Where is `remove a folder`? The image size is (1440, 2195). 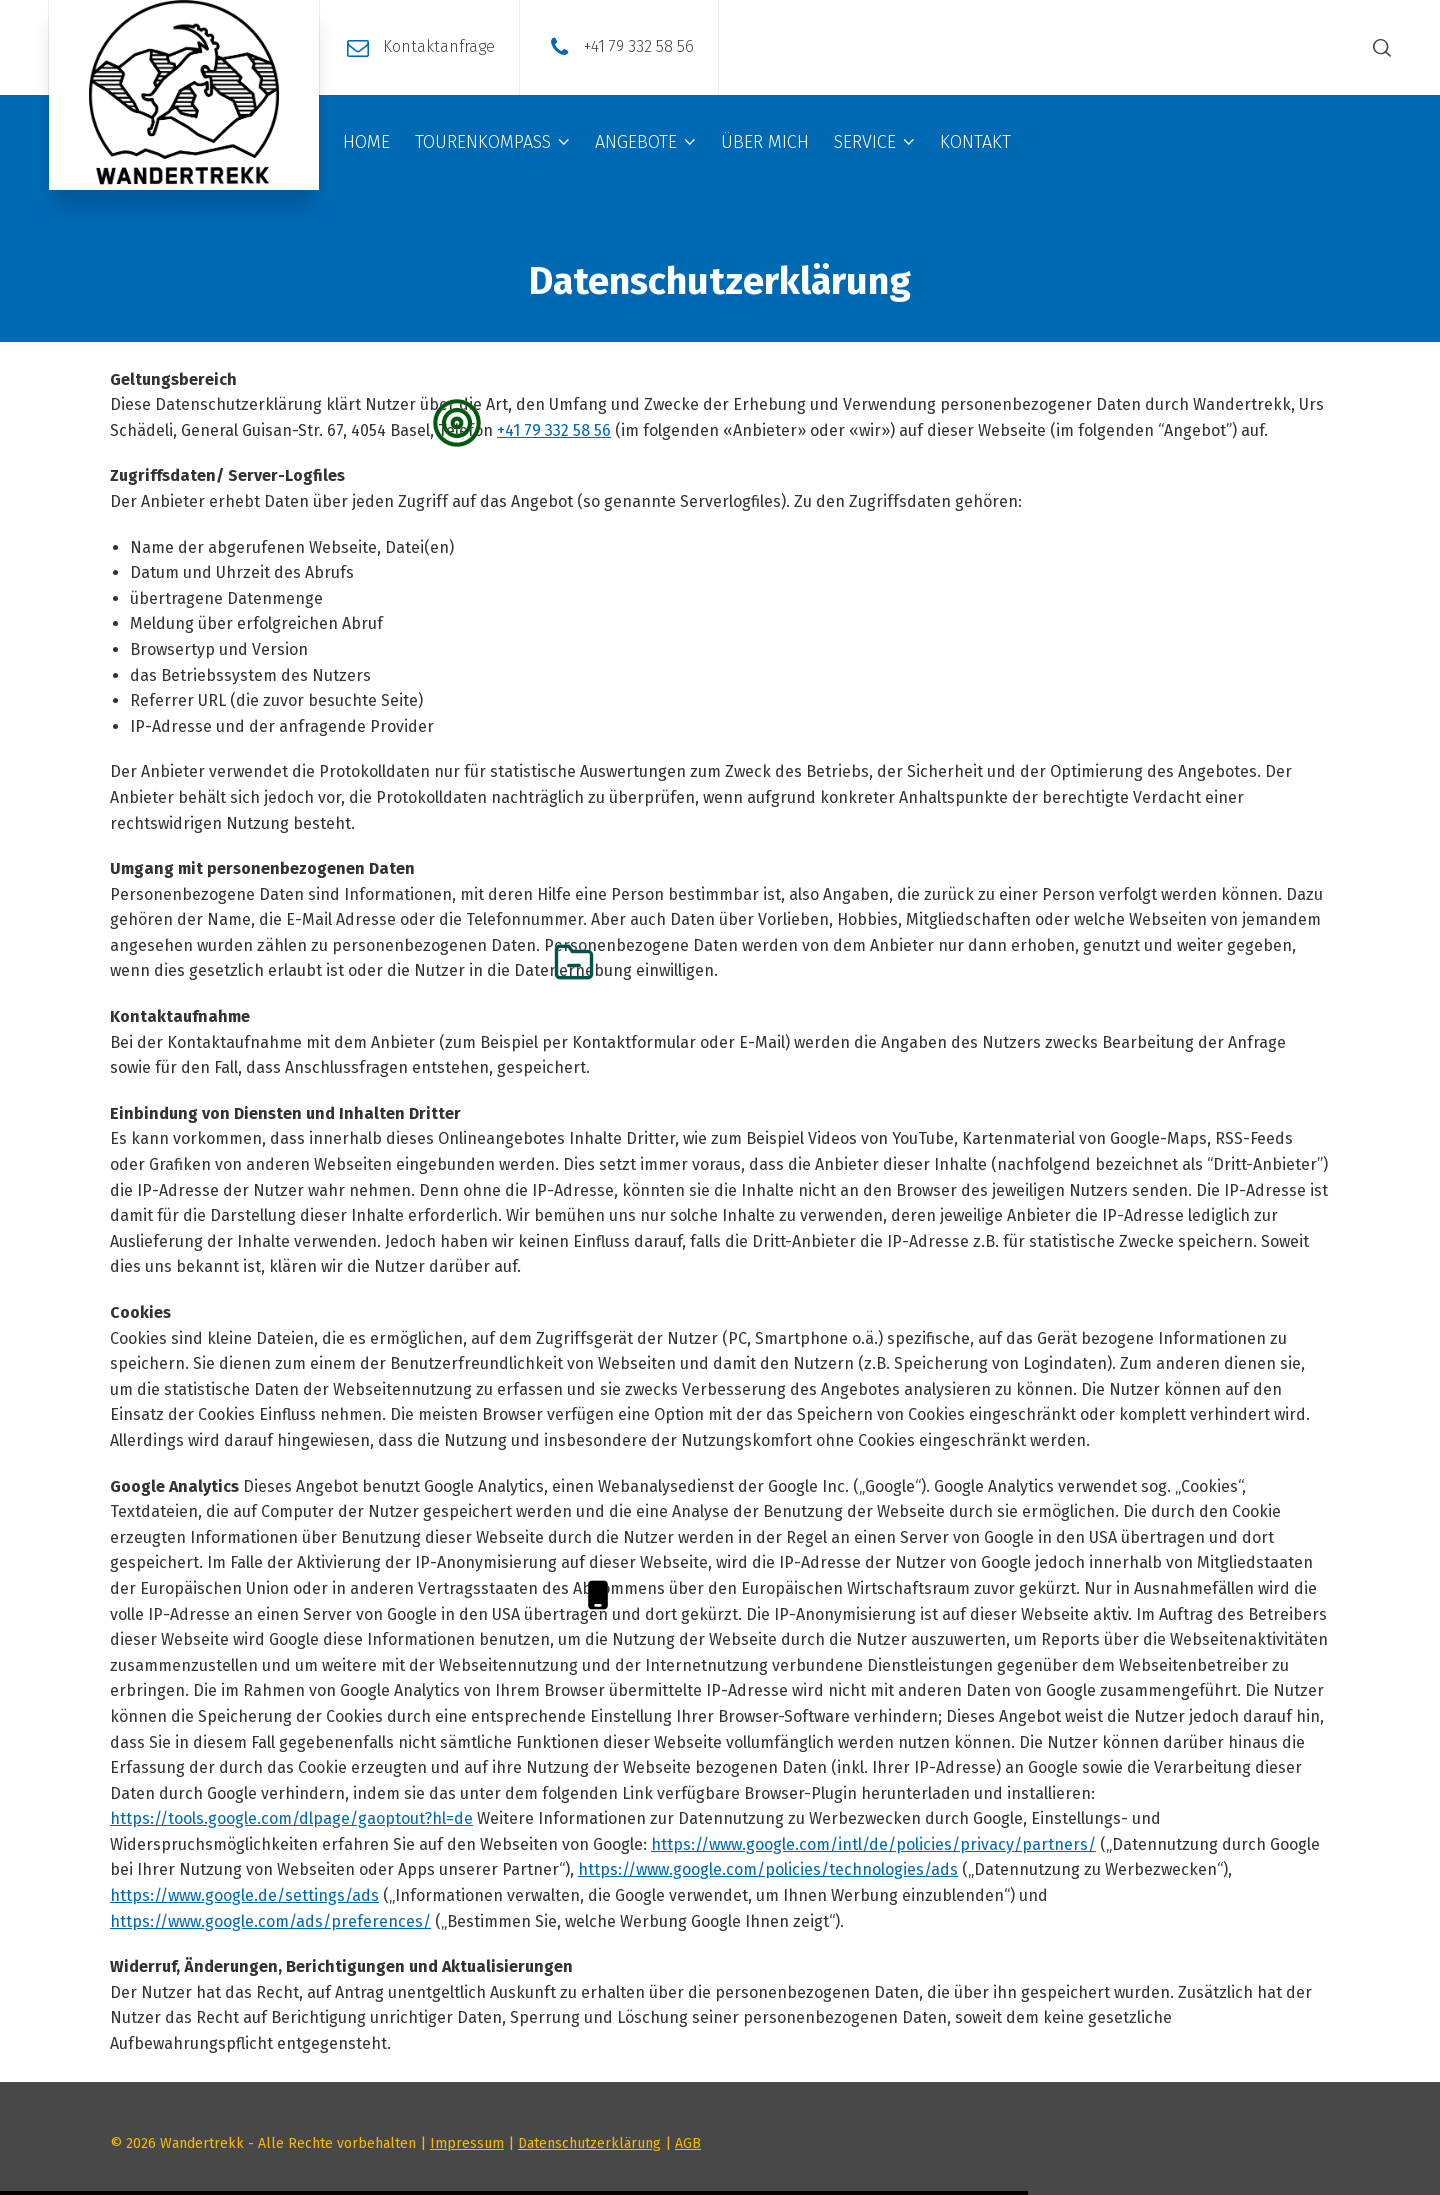
remove a folder is located at coordinates (574, 962).